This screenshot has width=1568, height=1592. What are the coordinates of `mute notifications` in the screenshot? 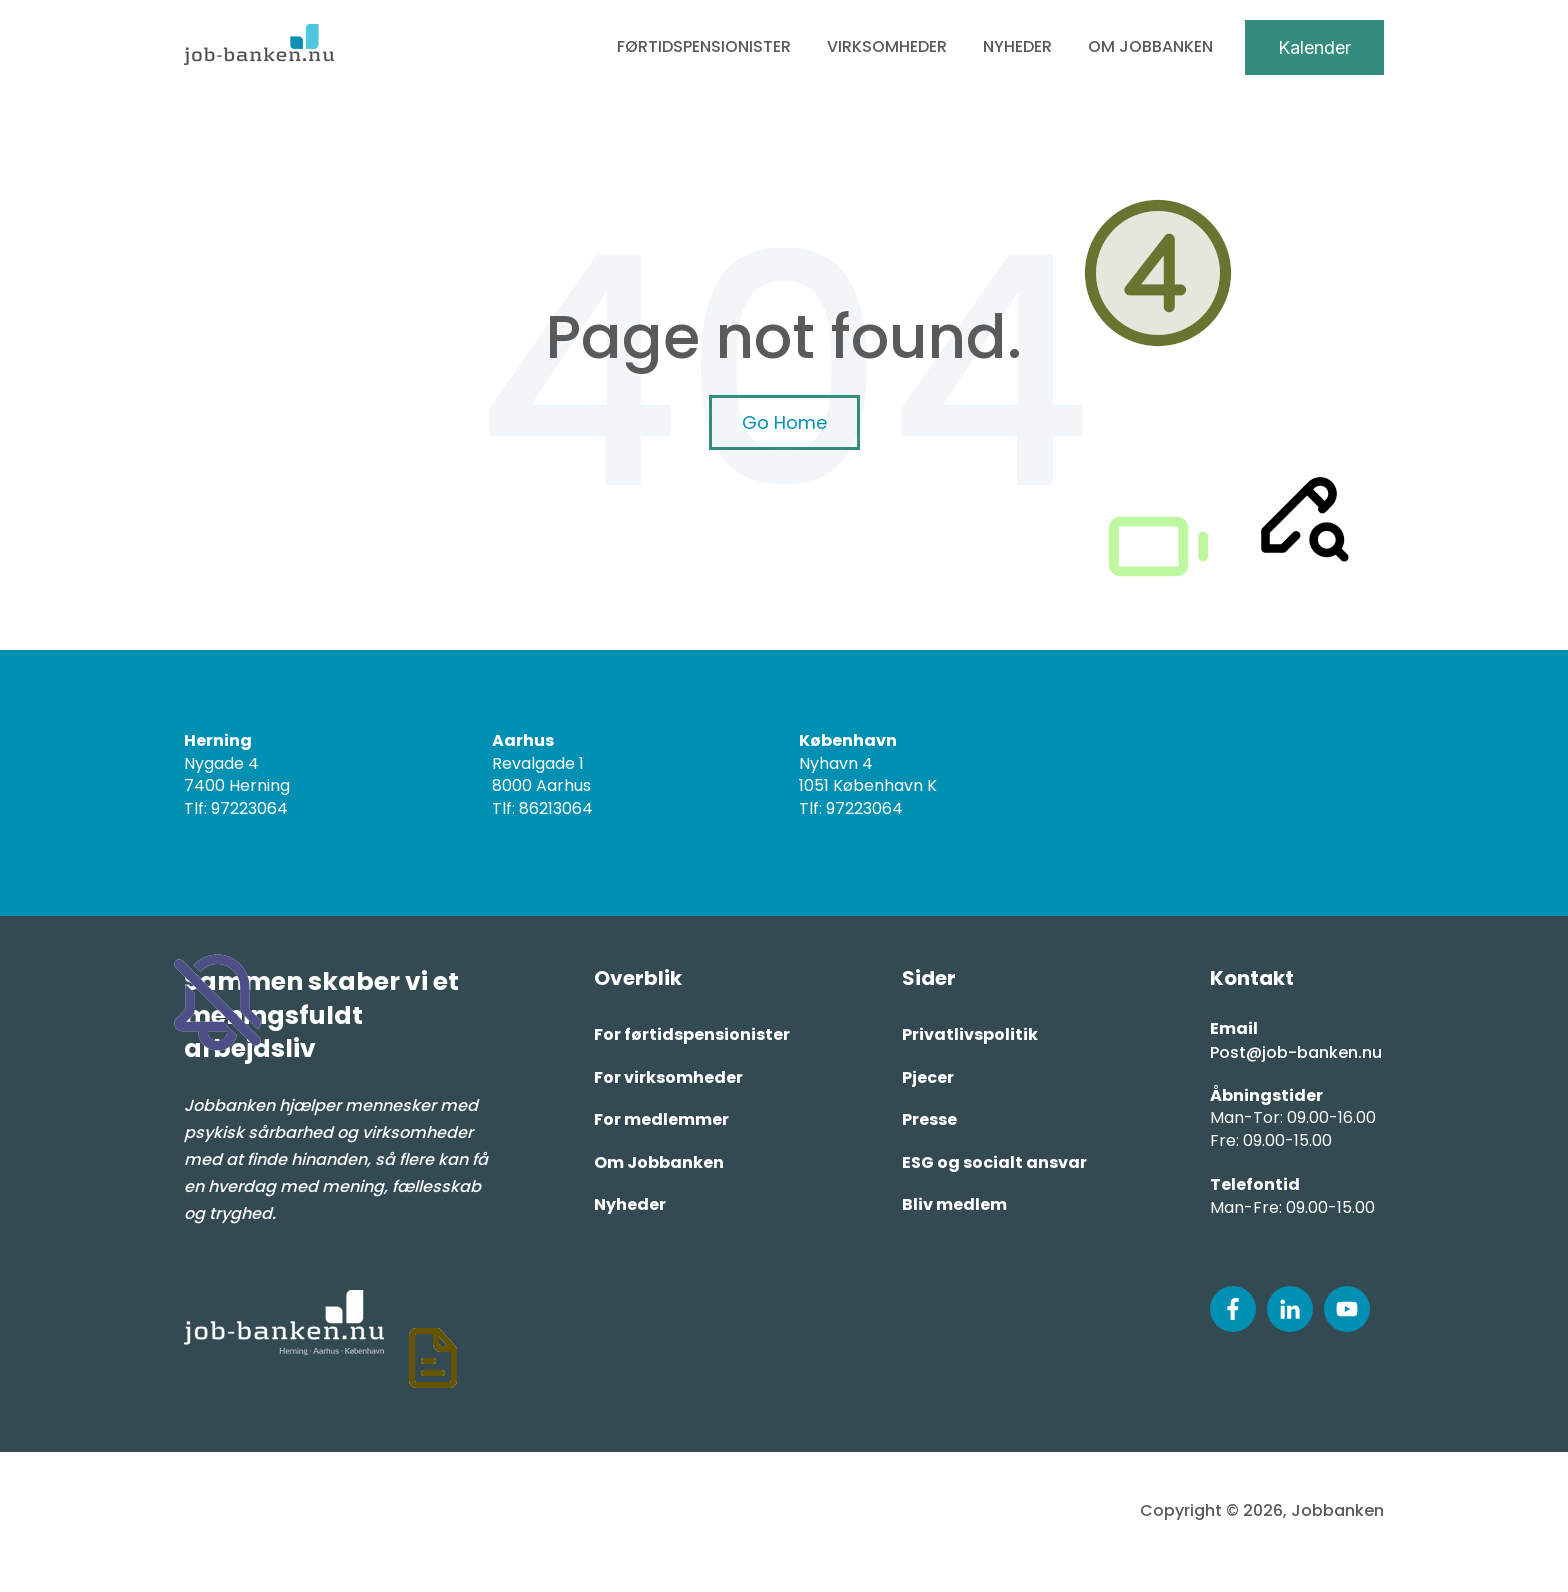 It's located at (217, 1002).